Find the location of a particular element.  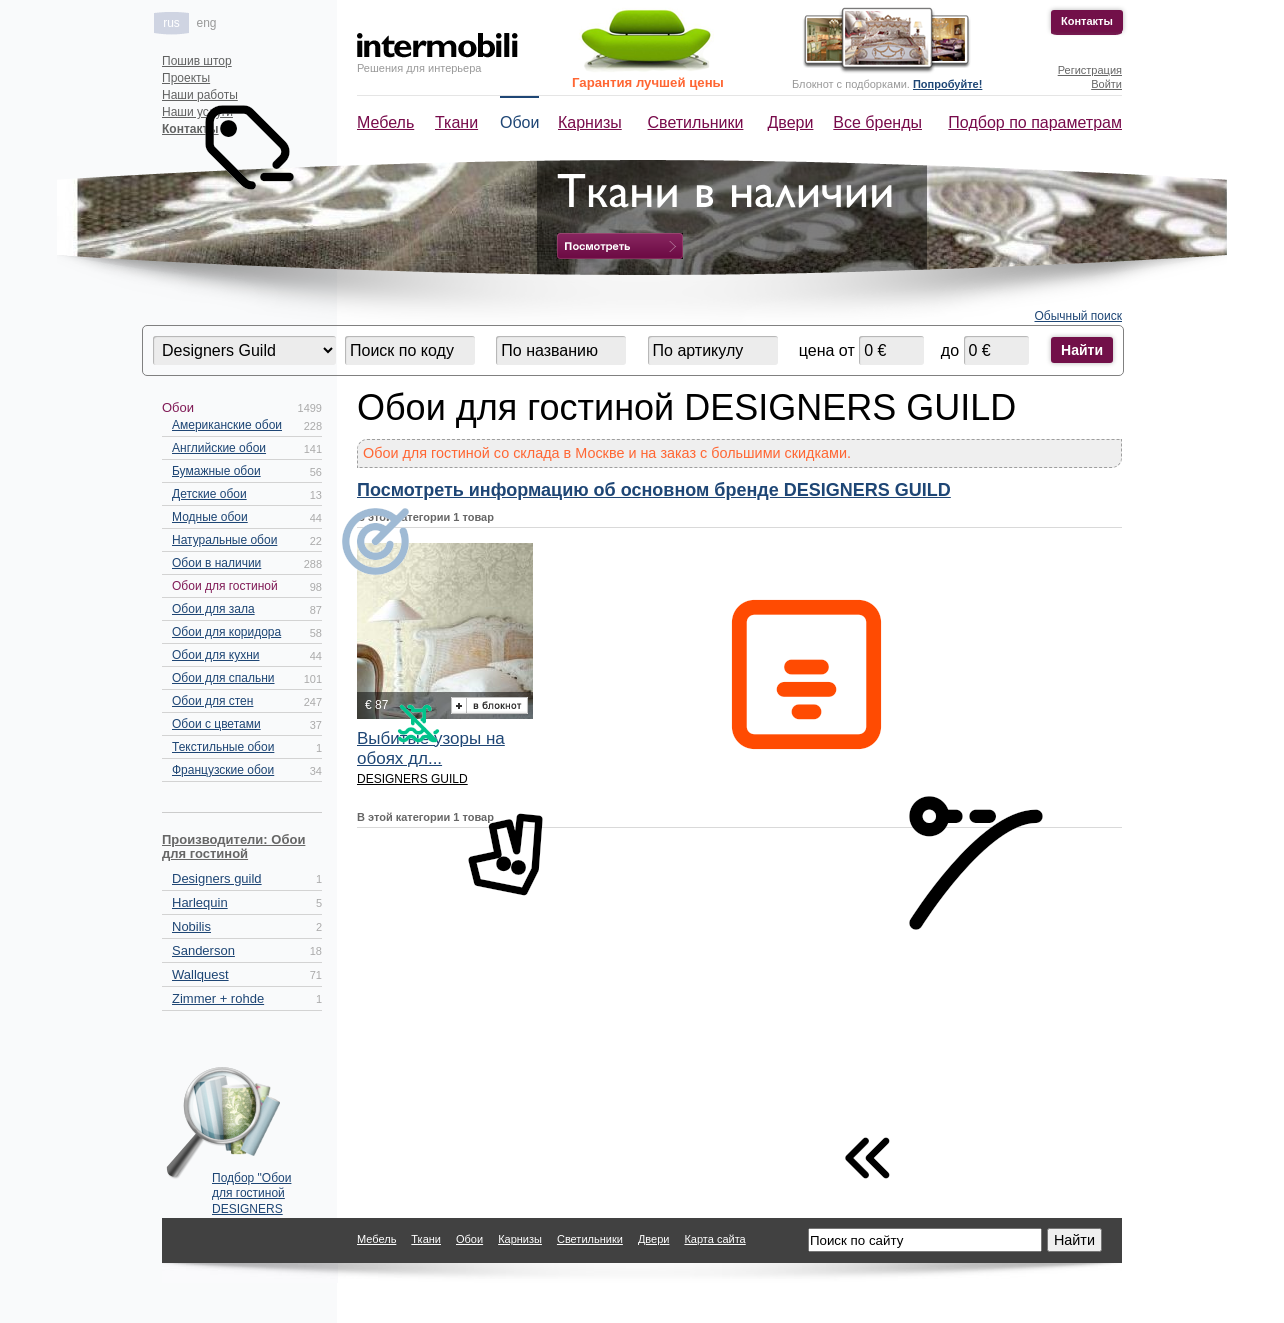

pool closed or unavailable is located at coordinates (418, 723).